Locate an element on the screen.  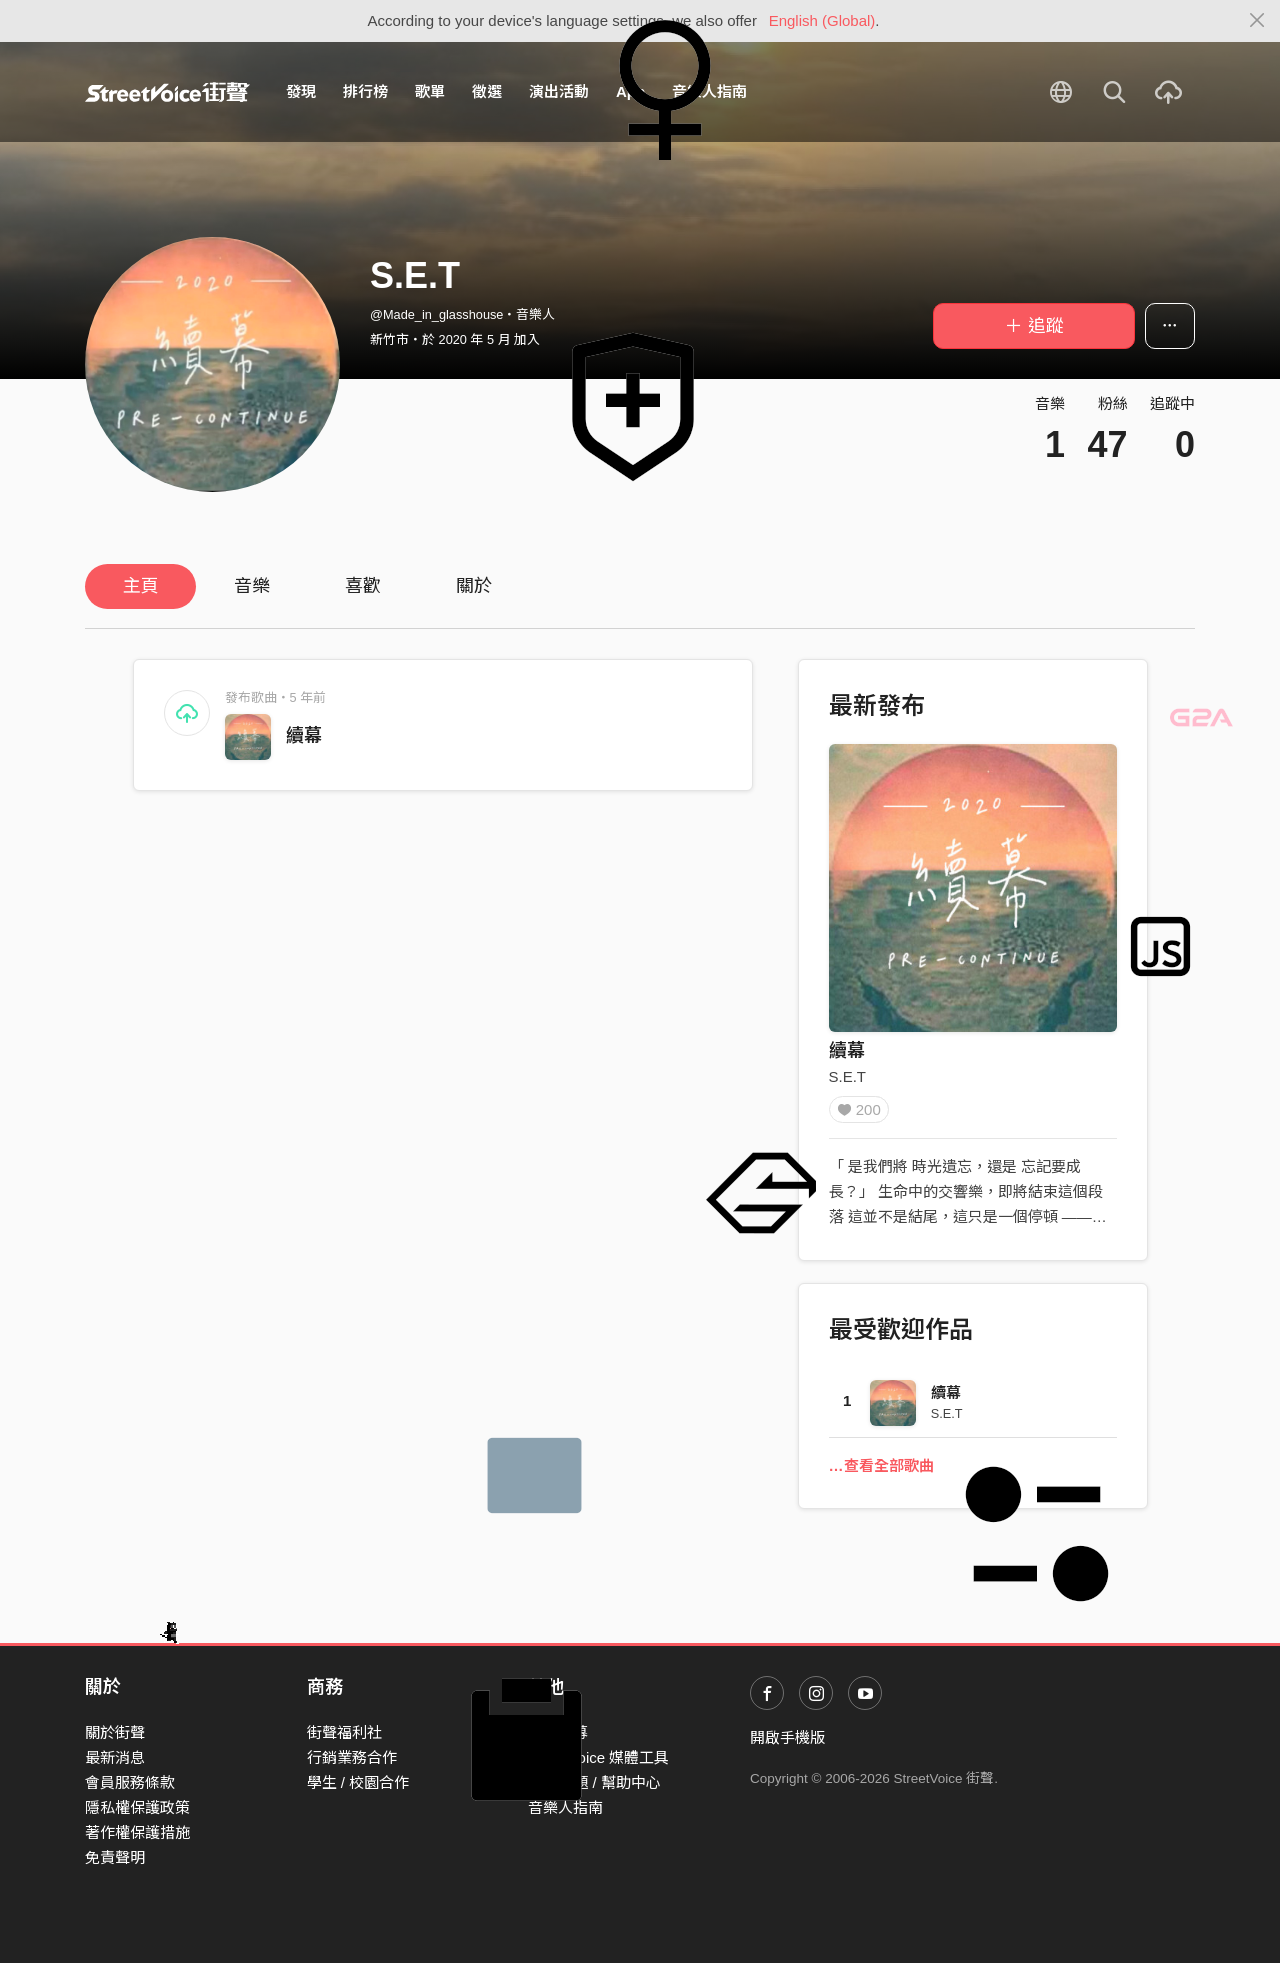
select a rectangular shape tool is located at coordinates (534, 1475).